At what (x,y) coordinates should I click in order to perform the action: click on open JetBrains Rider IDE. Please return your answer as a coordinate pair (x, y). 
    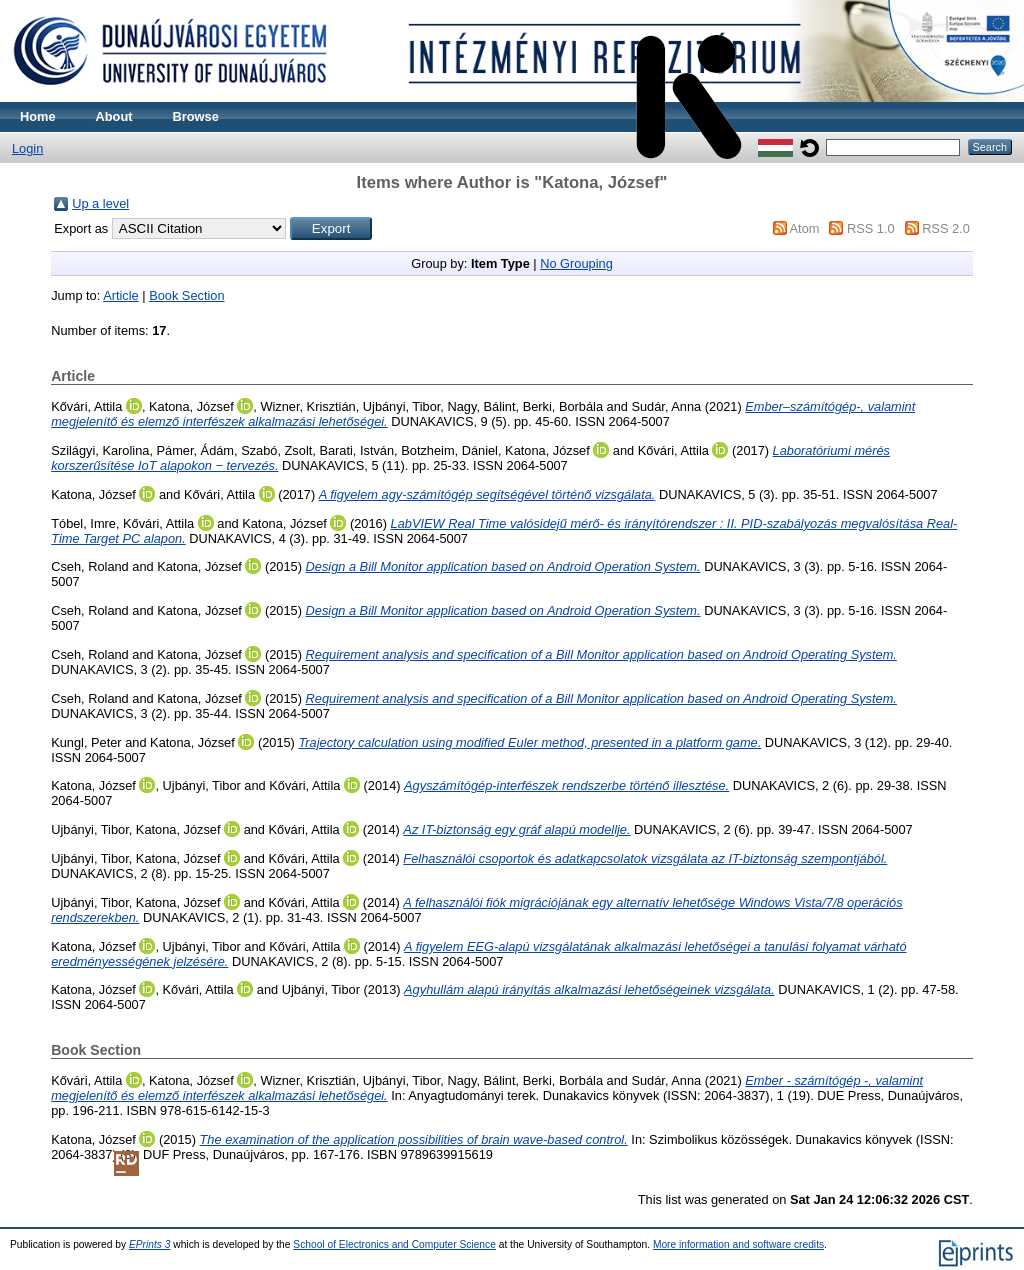
    Looking at the image, I should click on (126, 1163).